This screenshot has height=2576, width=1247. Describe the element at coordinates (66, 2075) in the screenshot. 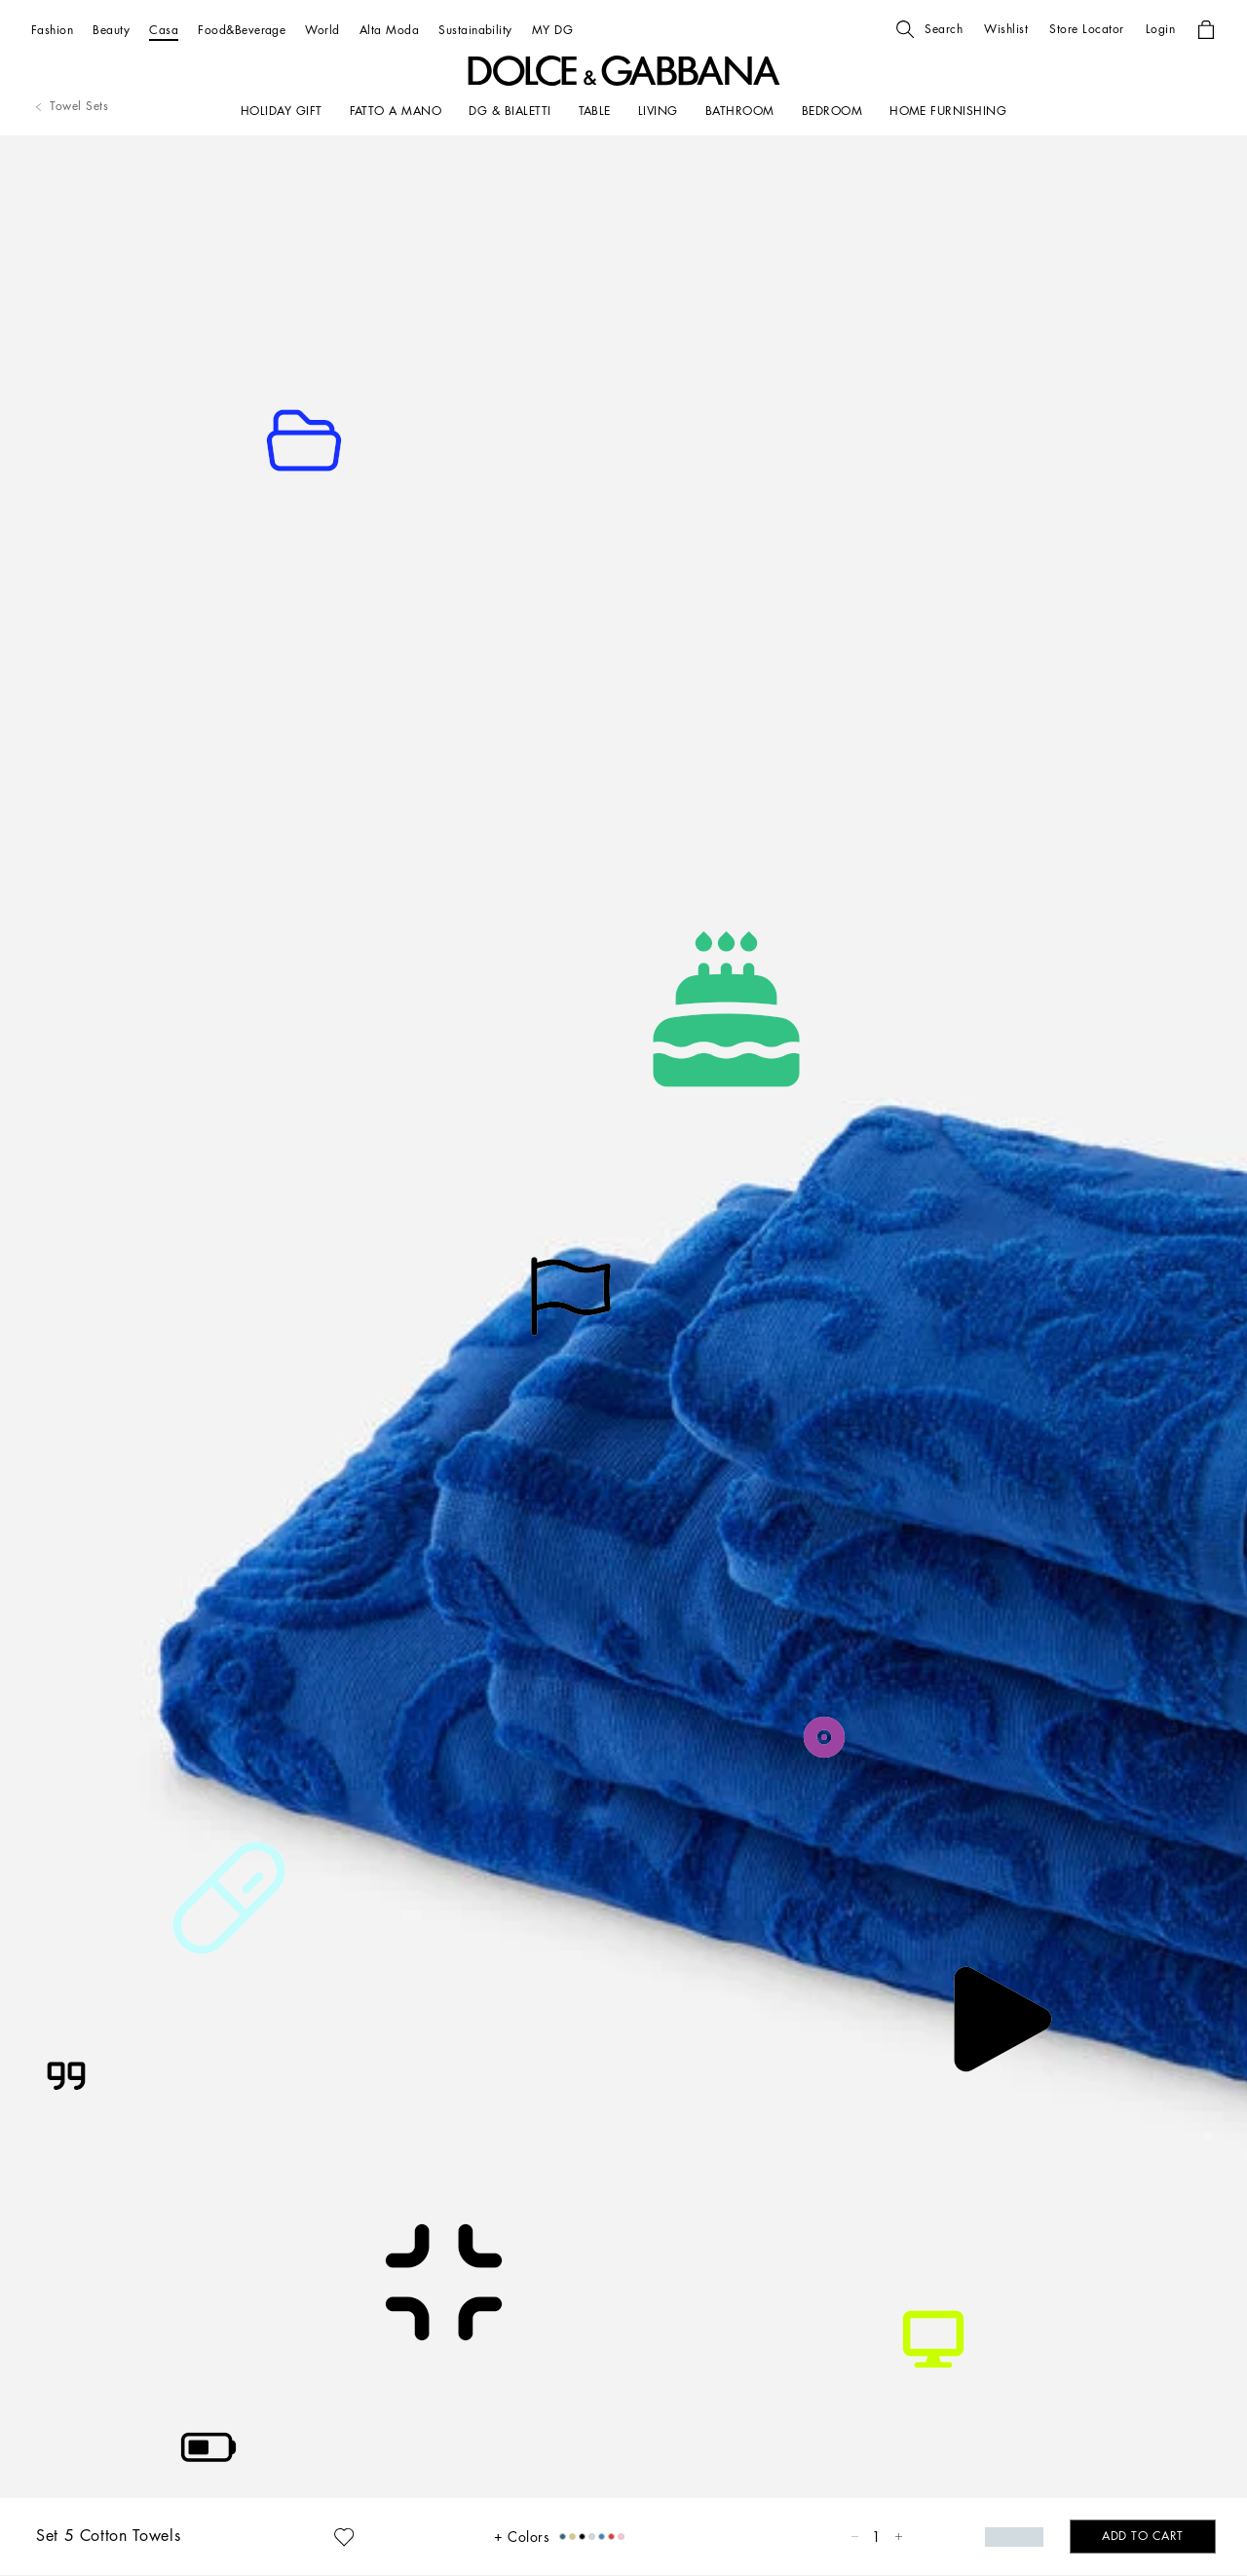

I see `view testimonials or customer quotes` at that location.